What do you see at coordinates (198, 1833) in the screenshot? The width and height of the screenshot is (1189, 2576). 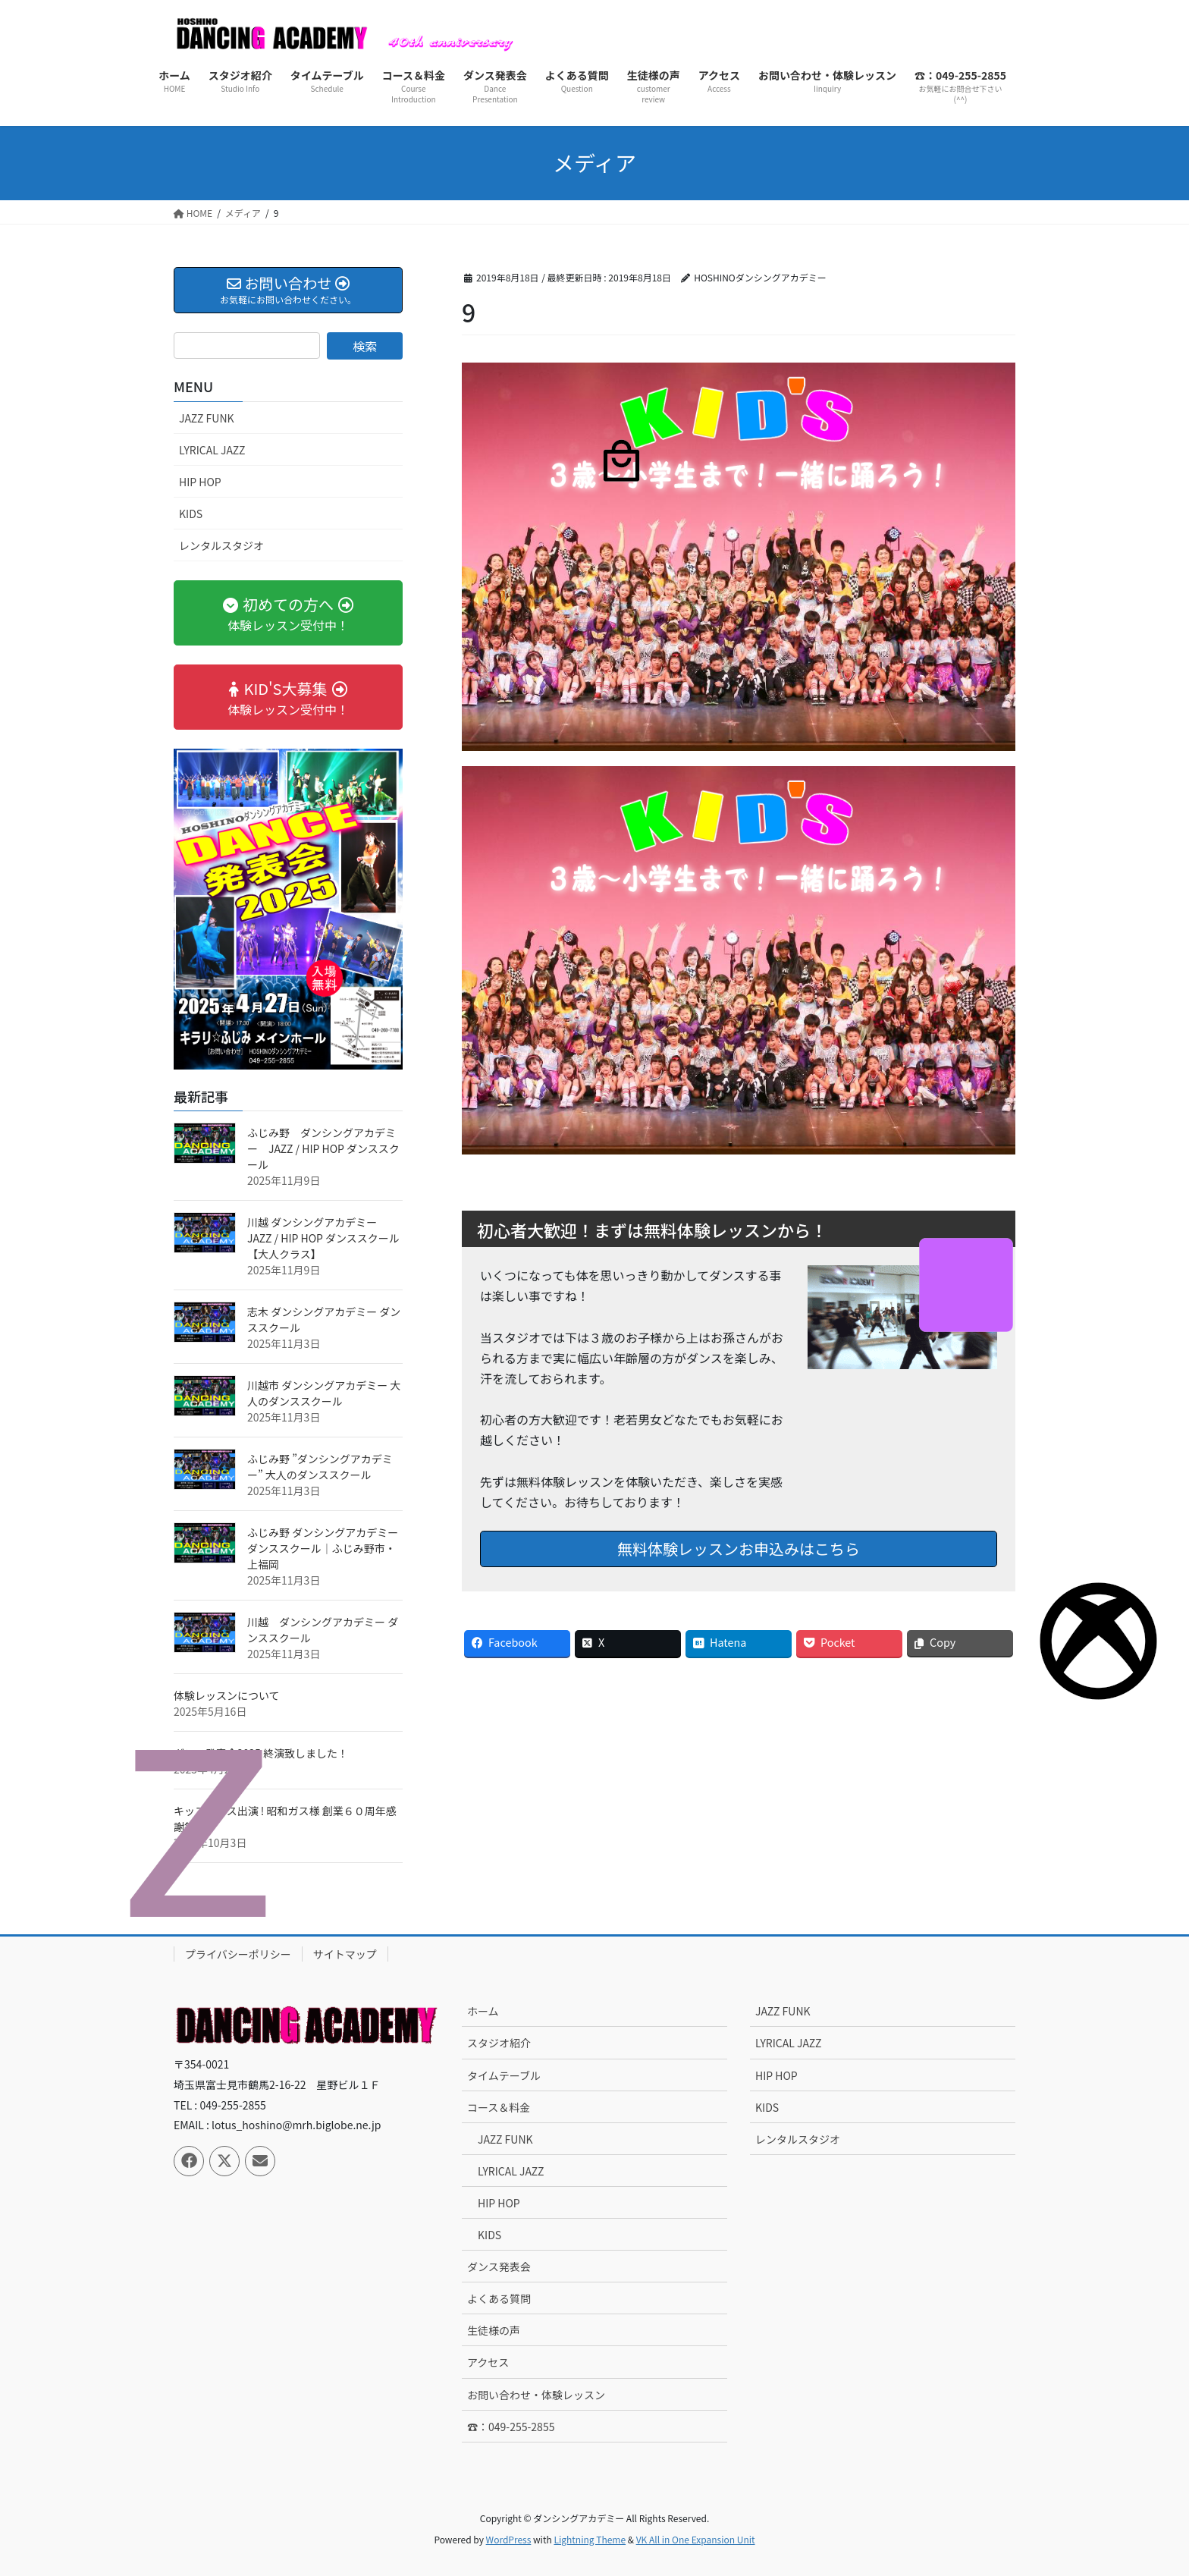 I see `open zotero reference manager` at bounding box center [198, 1833].